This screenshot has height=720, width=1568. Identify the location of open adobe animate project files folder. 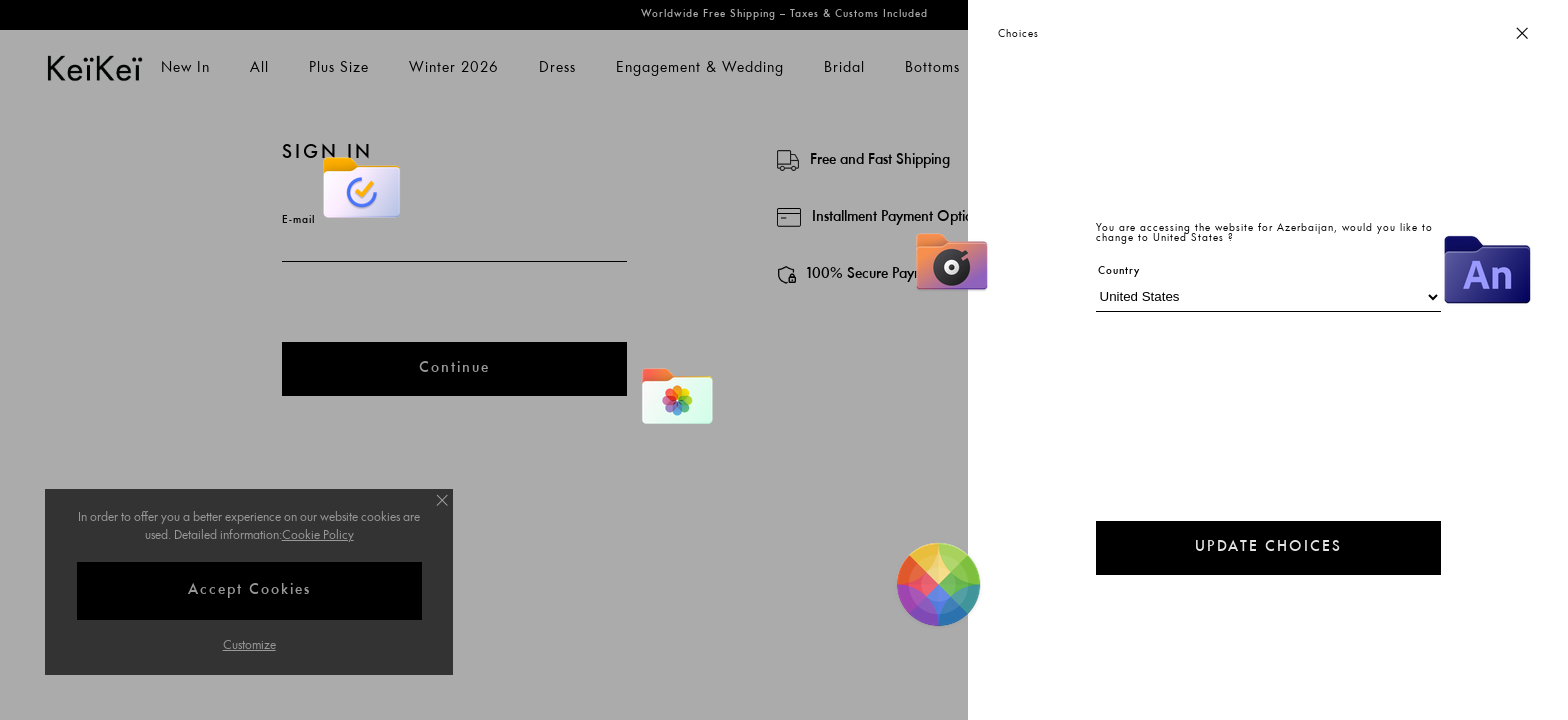
(1487, 272).